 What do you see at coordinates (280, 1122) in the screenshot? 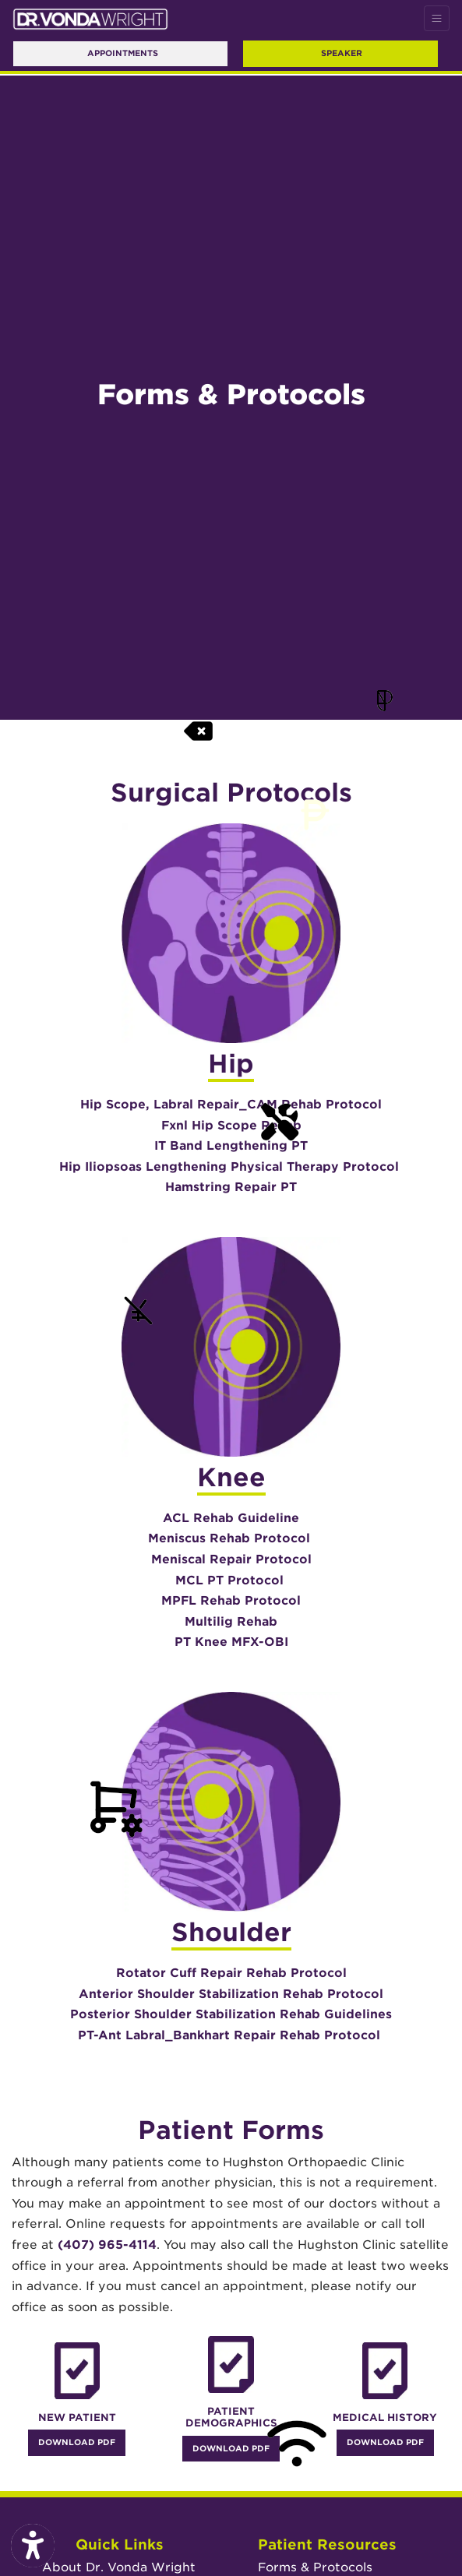
I see `access settings or configuration options` at bounding box center [280, 1122].